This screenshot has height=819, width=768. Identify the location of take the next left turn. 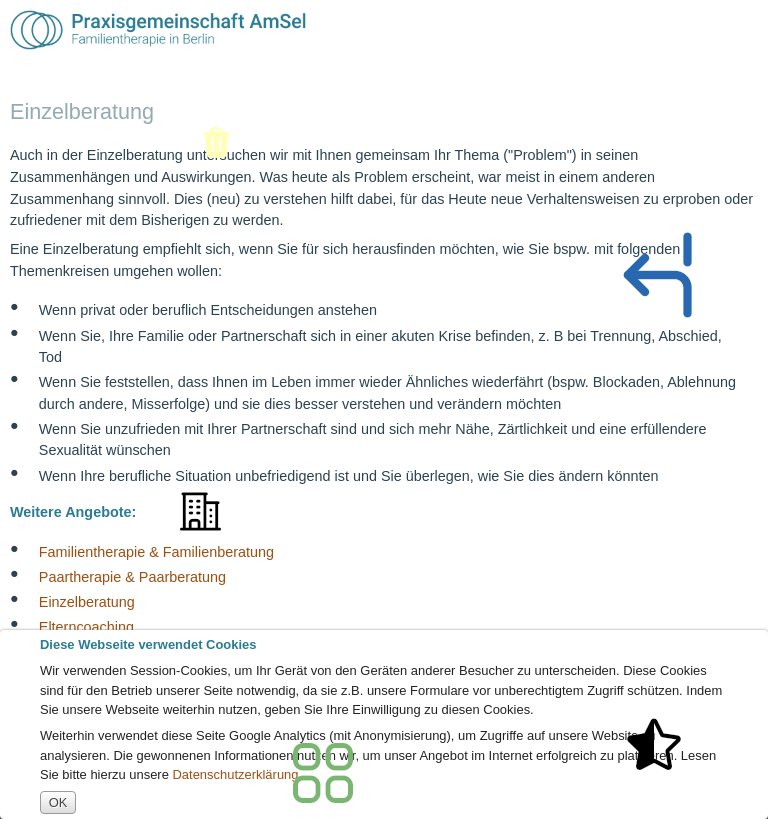
(662, 275).